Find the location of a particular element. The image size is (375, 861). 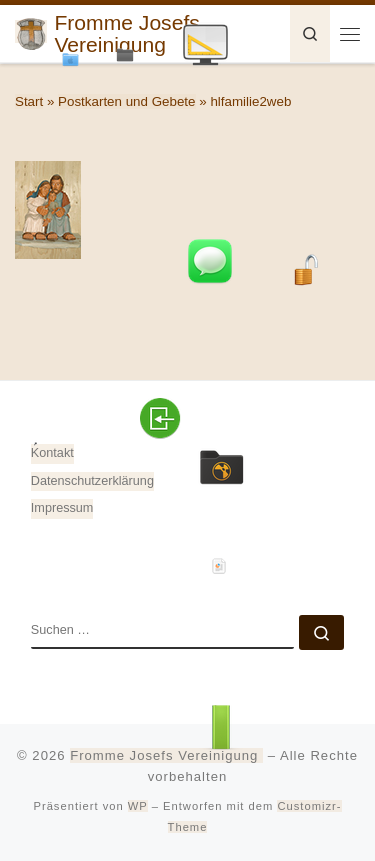

open apple system folder is located at coordinates (70, 59).